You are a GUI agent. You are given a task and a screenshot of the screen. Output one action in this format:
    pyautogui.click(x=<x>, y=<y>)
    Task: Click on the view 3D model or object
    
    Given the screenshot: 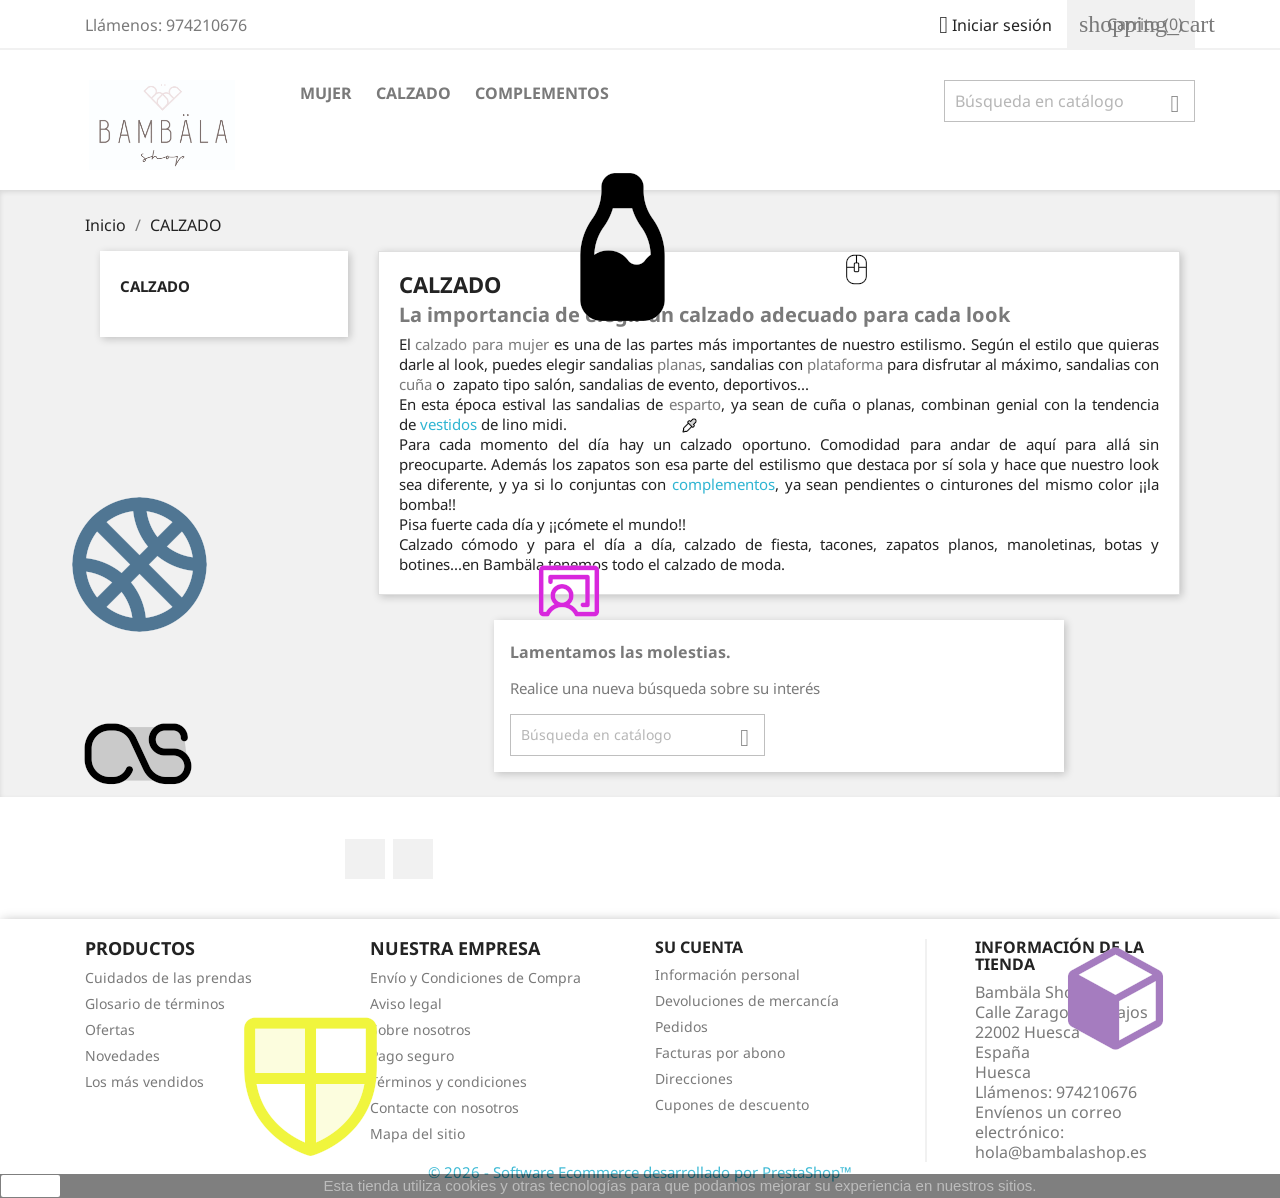 What is the action you would take?
    pyautogui.click(x=1115, y=998)
    